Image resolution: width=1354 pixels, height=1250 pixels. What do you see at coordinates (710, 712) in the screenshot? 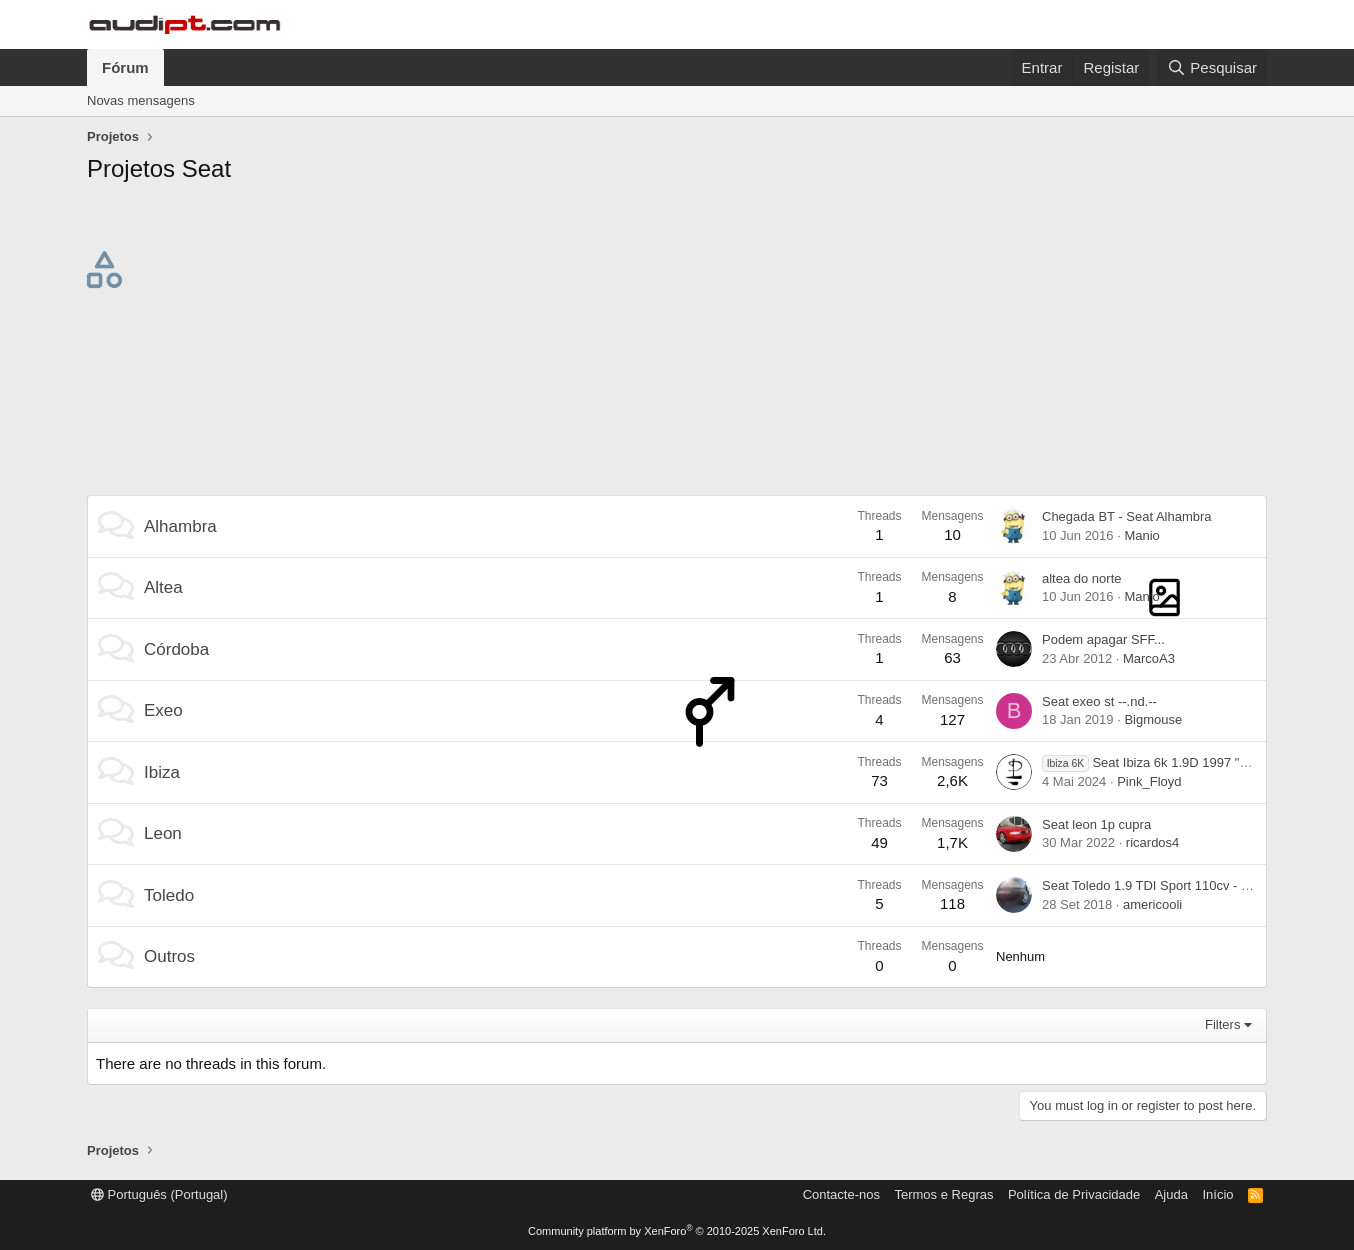
I see `take the last right exit at the roundabout` at bounding box center [710, 712].